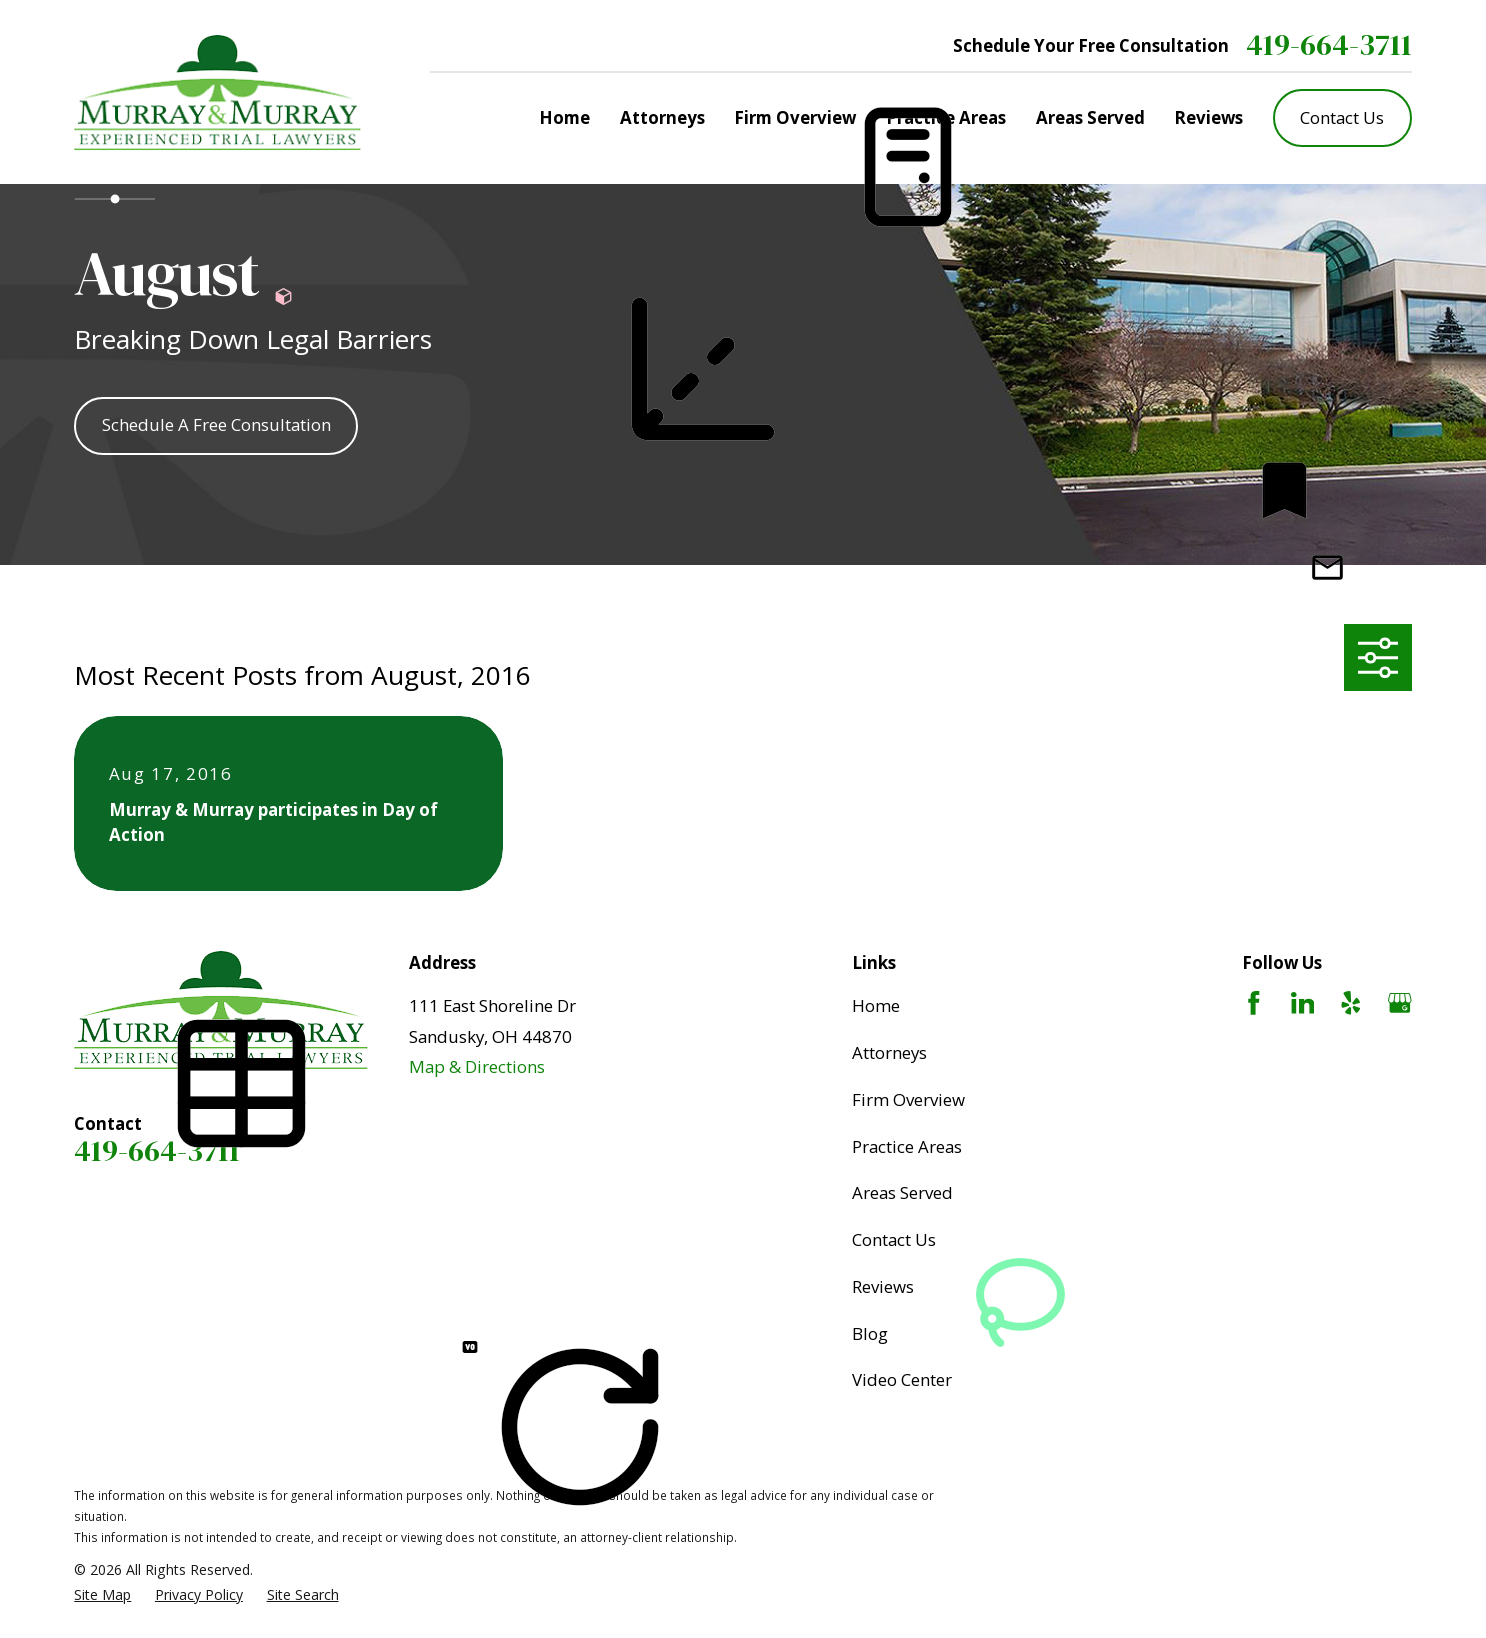  What do you see at coordinates (470, 1347) in the screenshot?
I see `enable voiceover accessibility feature` at bounding box center [470, 1347].